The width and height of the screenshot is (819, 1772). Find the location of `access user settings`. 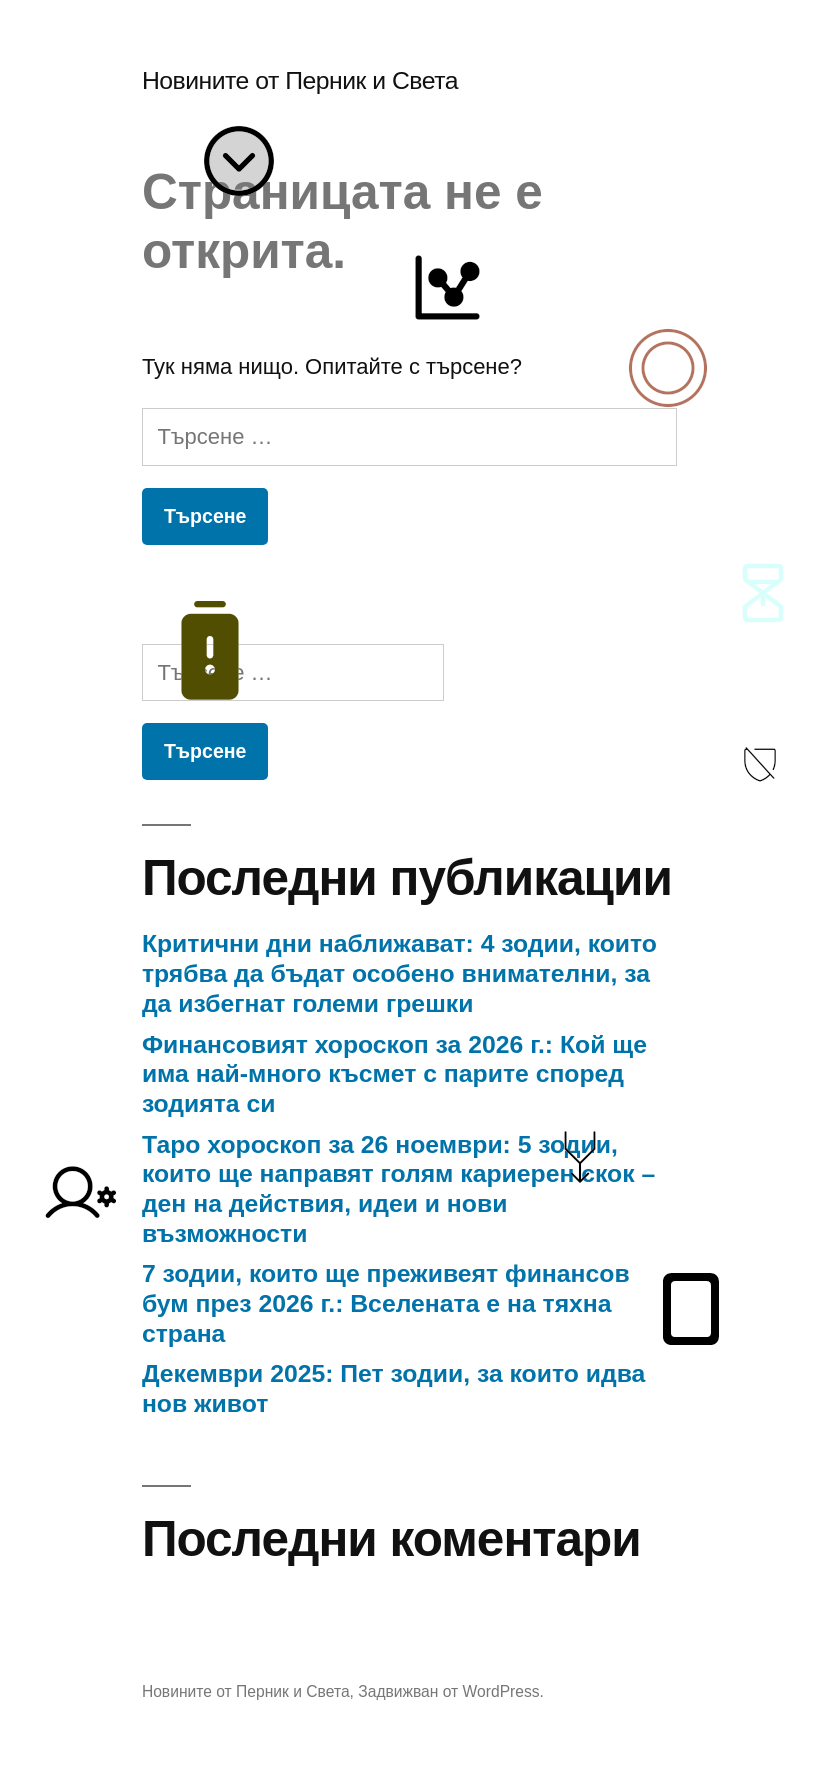

access user settings is located at coordinates (78, 1194).